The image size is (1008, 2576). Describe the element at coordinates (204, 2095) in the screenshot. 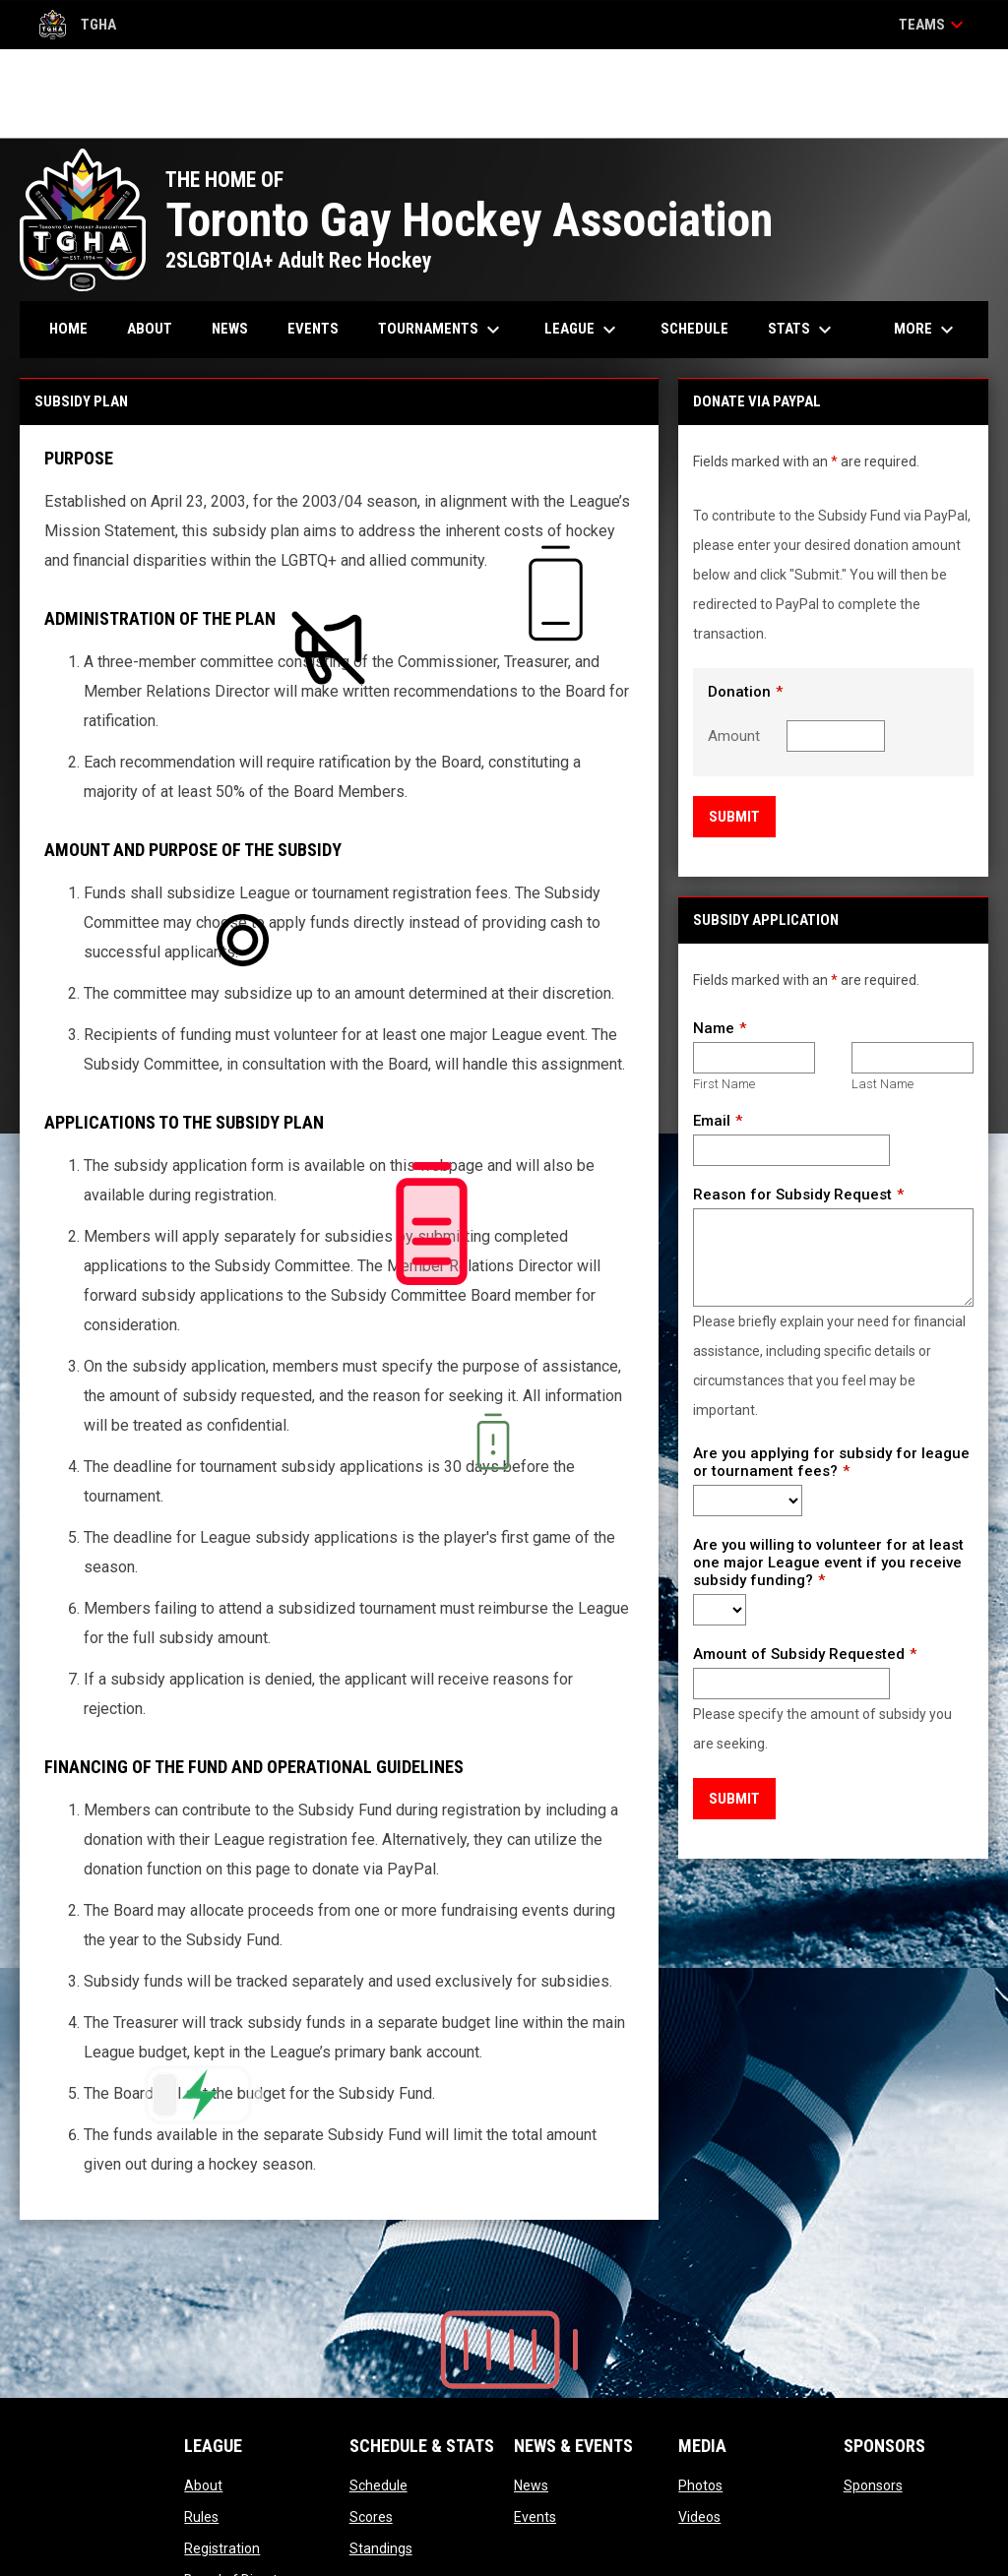

I see `indicates battery is charging at 20% capacity` at that location.